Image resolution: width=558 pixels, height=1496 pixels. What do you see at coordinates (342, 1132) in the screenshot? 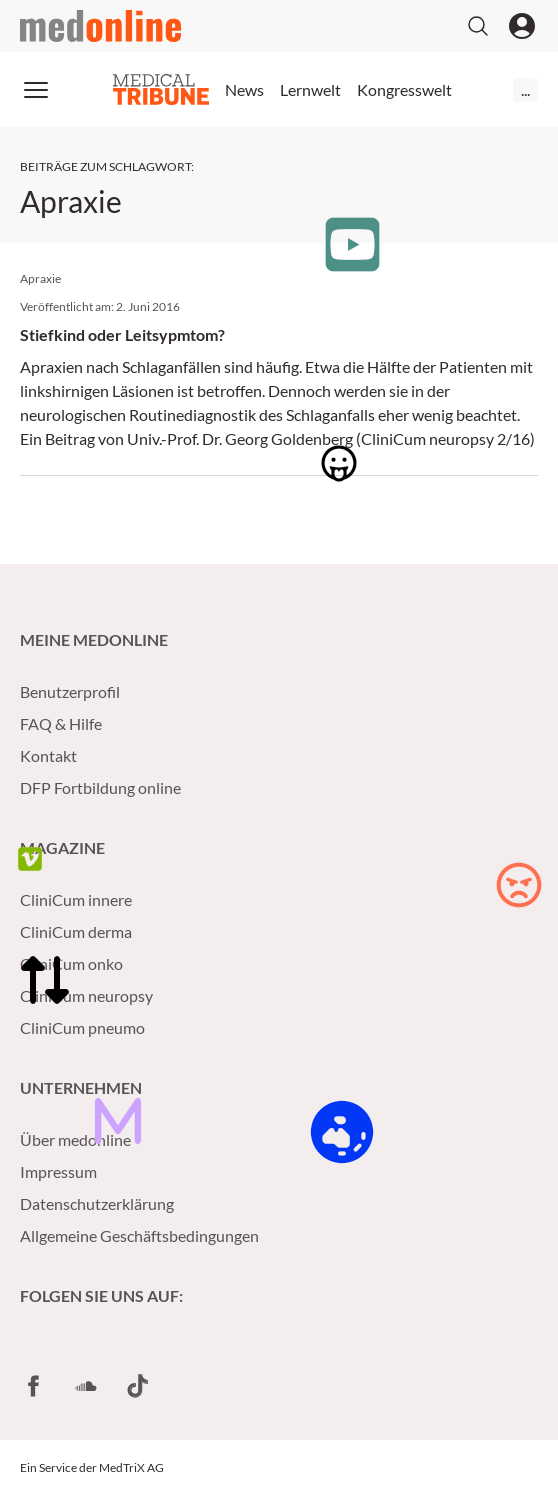
I see `select oceania or australia/pacific region` at bounding box center [342, 1132].